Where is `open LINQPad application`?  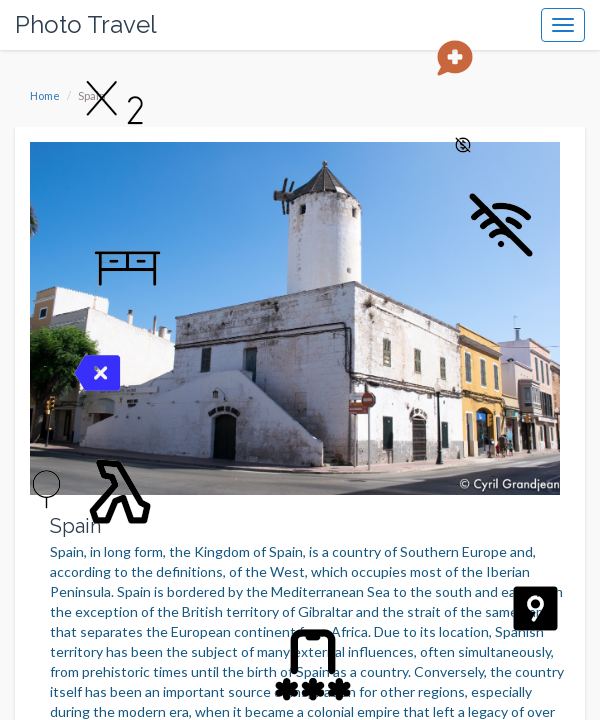 open LINQPad application is located at coordinates (118, 491).